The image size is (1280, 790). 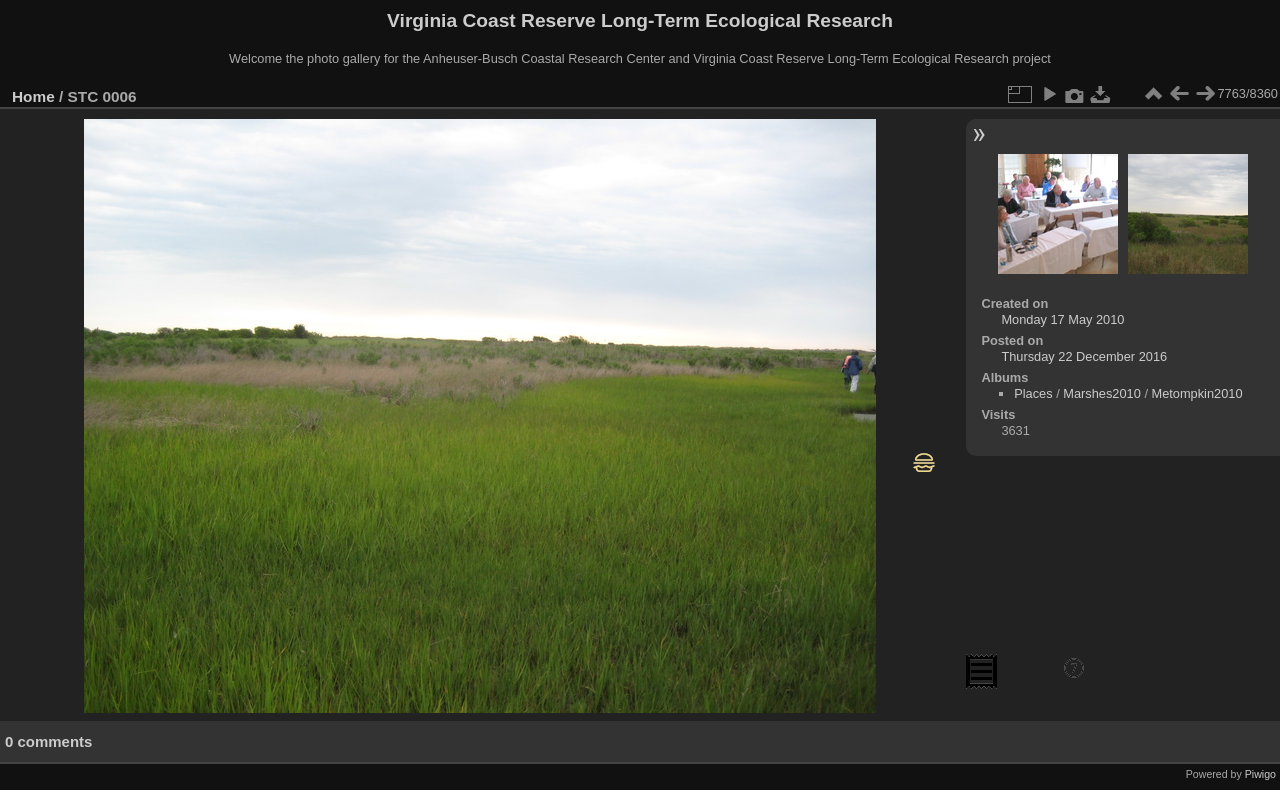 I want to click on food or restaurant category, so click(x=924, y=463).